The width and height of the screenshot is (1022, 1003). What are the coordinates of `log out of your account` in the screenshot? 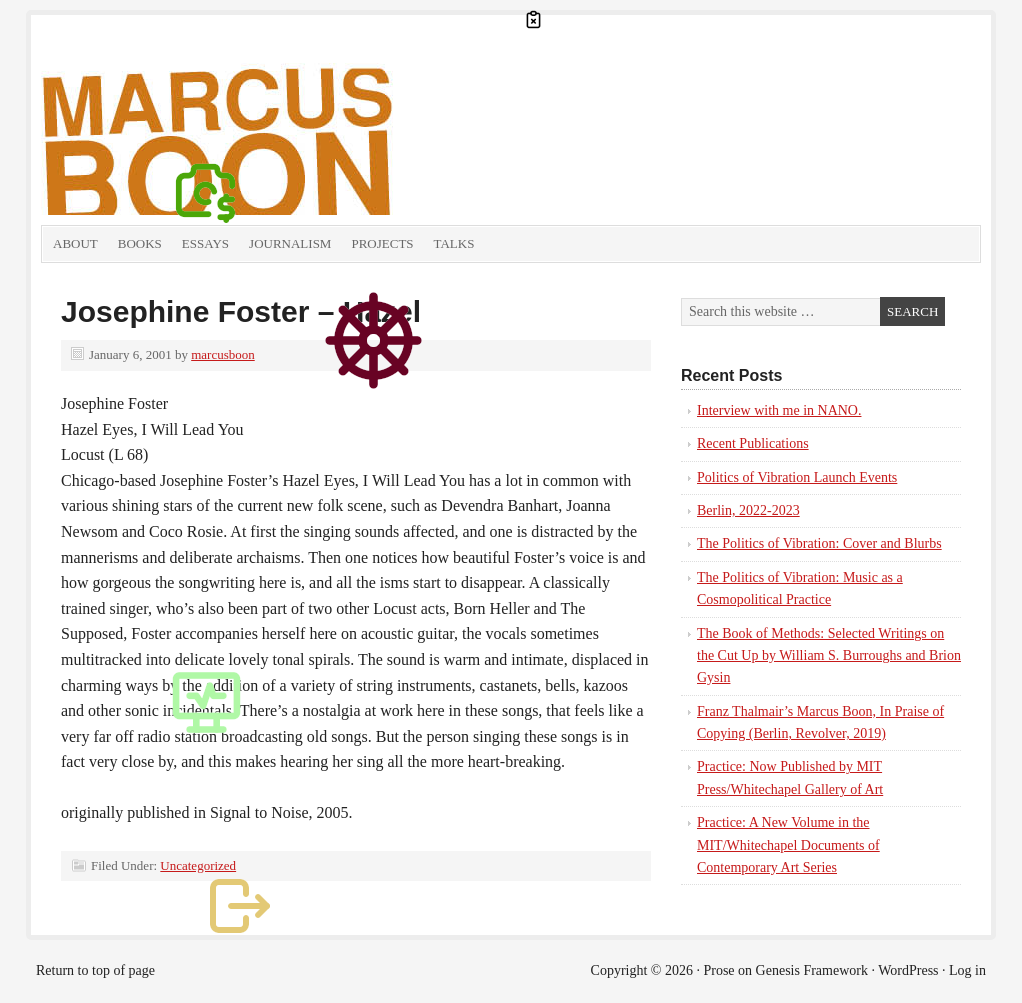 It's located at (240, 906).